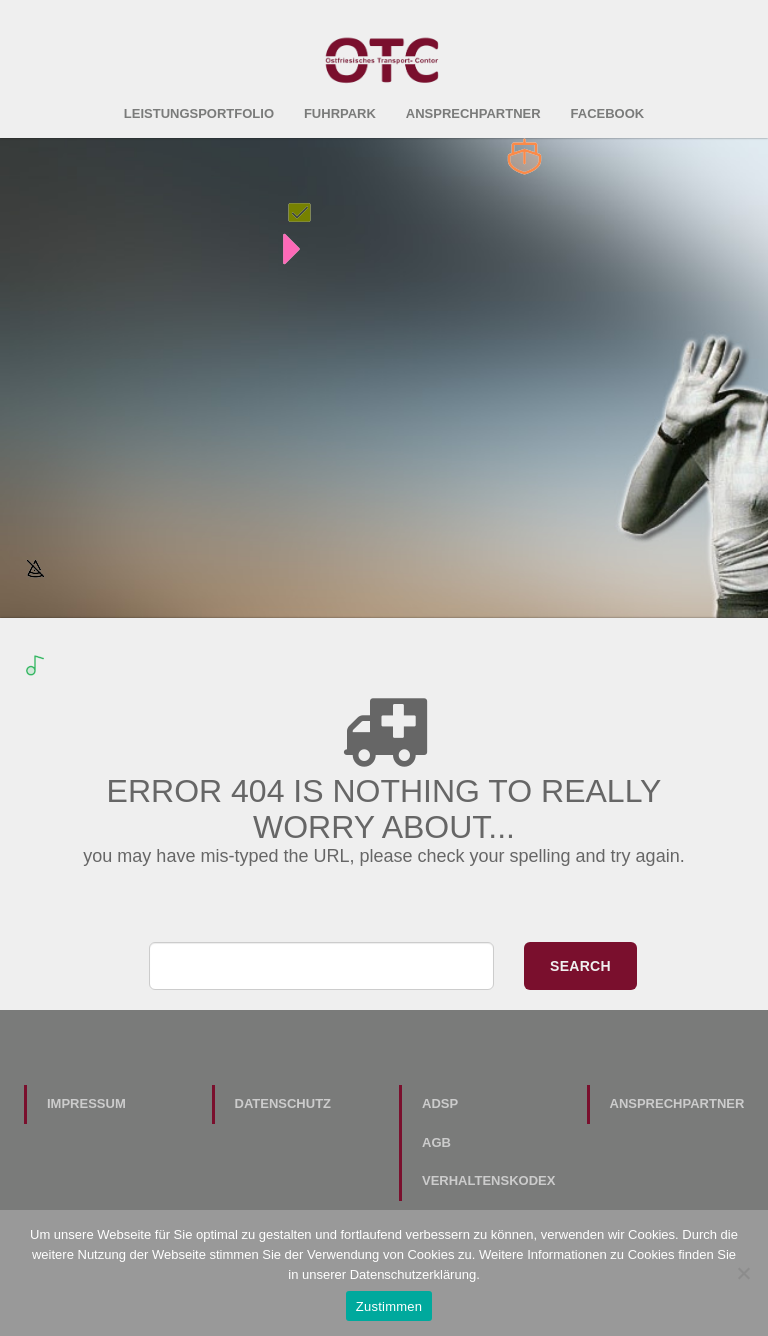  I want to click on confirm or submit an action, so click(299, 212).